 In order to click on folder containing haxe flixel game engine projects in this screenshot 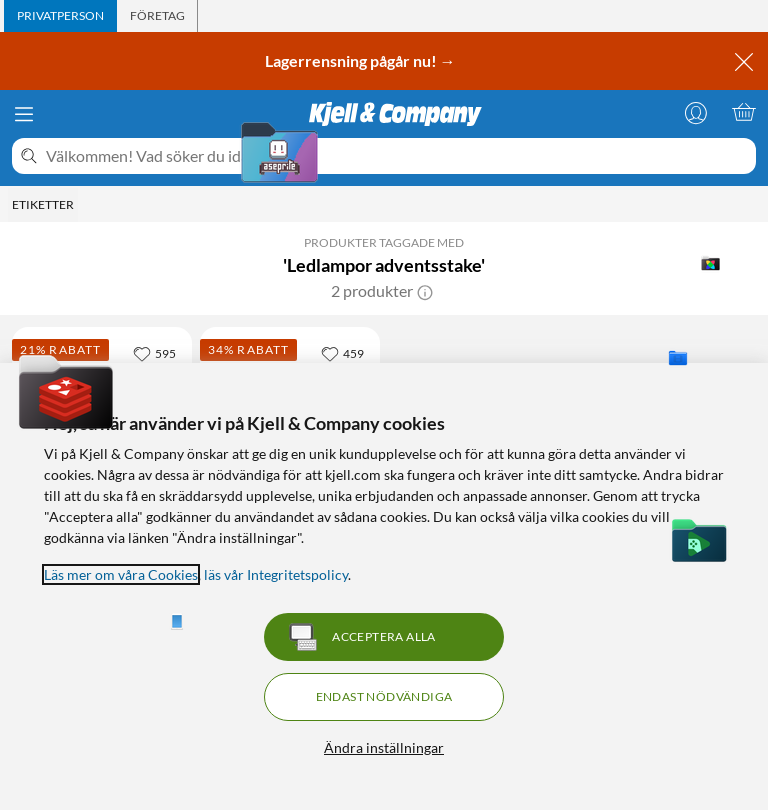, I will do `click(710, 263)`.